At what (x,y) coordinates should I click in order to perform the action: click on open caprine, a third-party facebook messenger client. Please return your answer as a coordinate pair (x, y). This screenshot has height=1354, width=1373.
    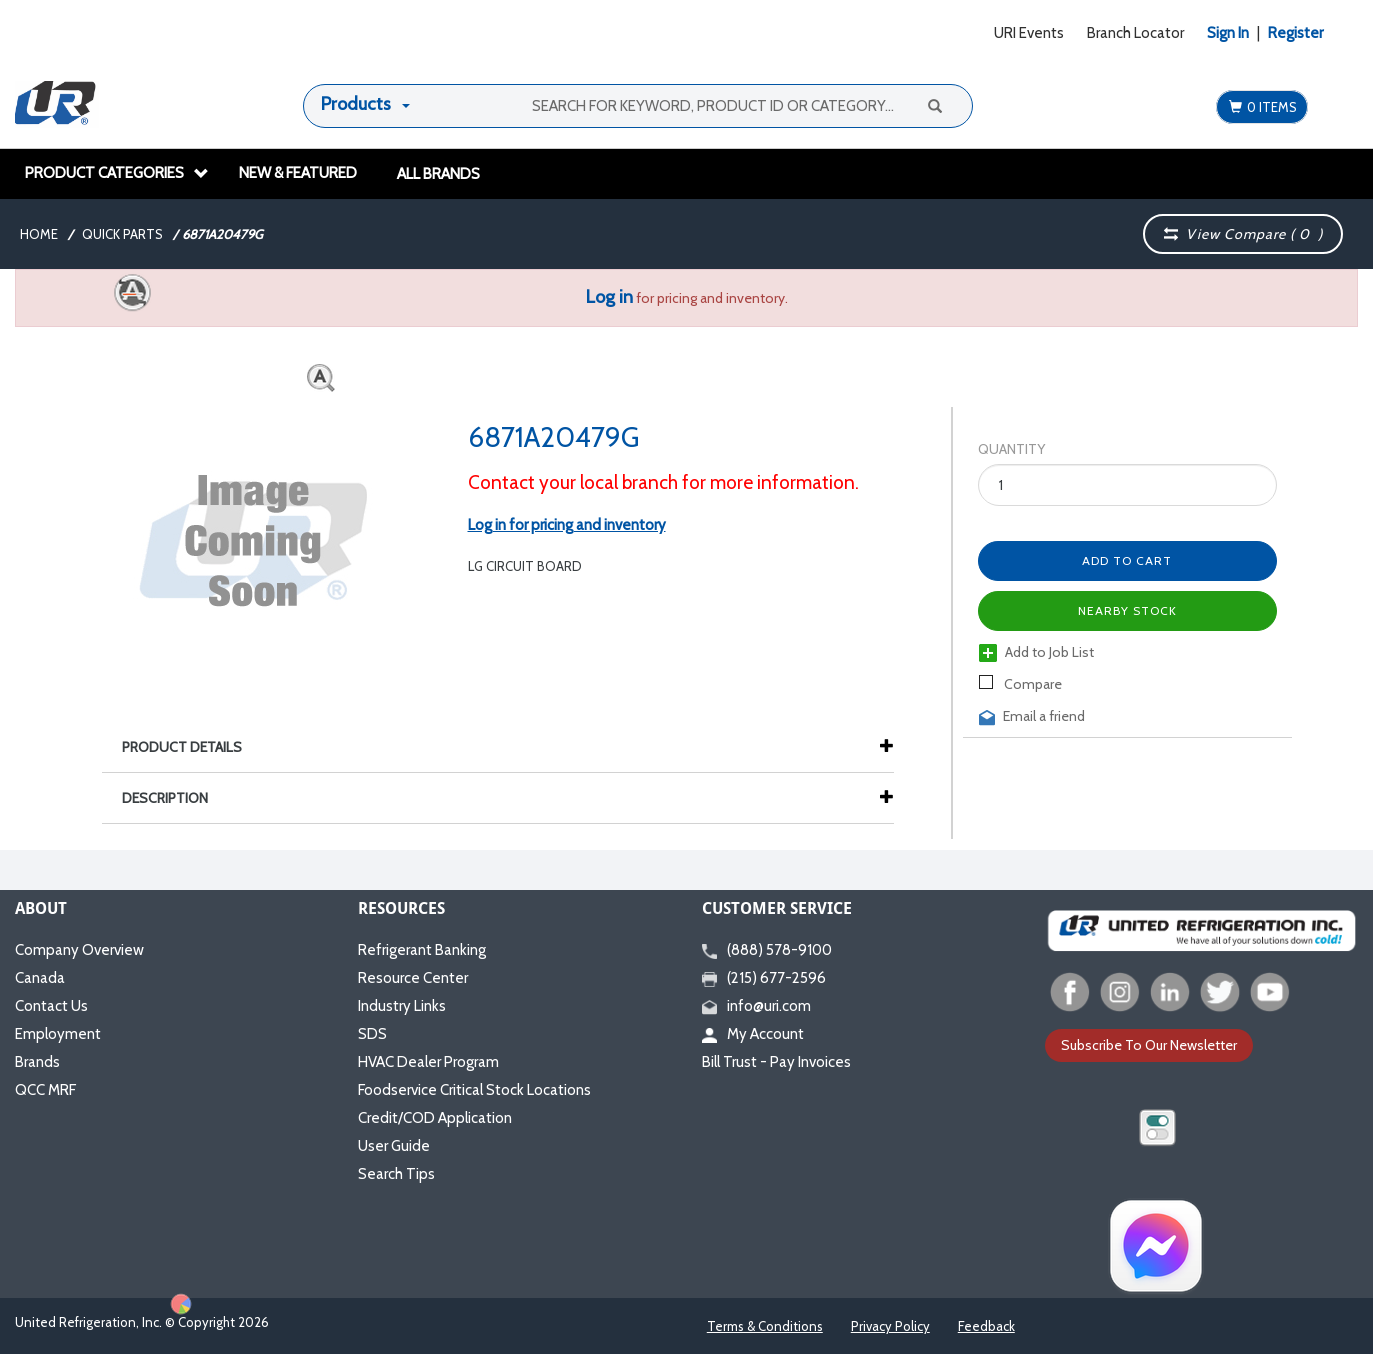
    Looking at the image, I should click on (1156, 1246).